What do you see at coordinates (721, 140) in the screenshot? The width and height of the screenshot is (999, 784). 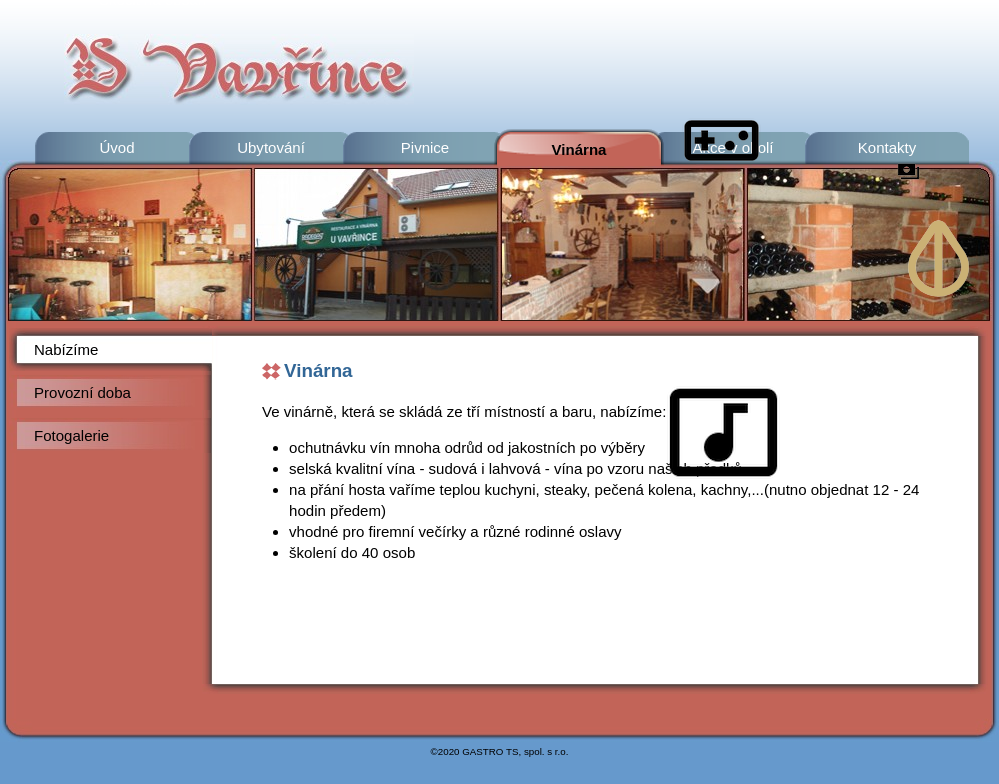 I see `access games or gaming features` at bounding box center [721, 140].